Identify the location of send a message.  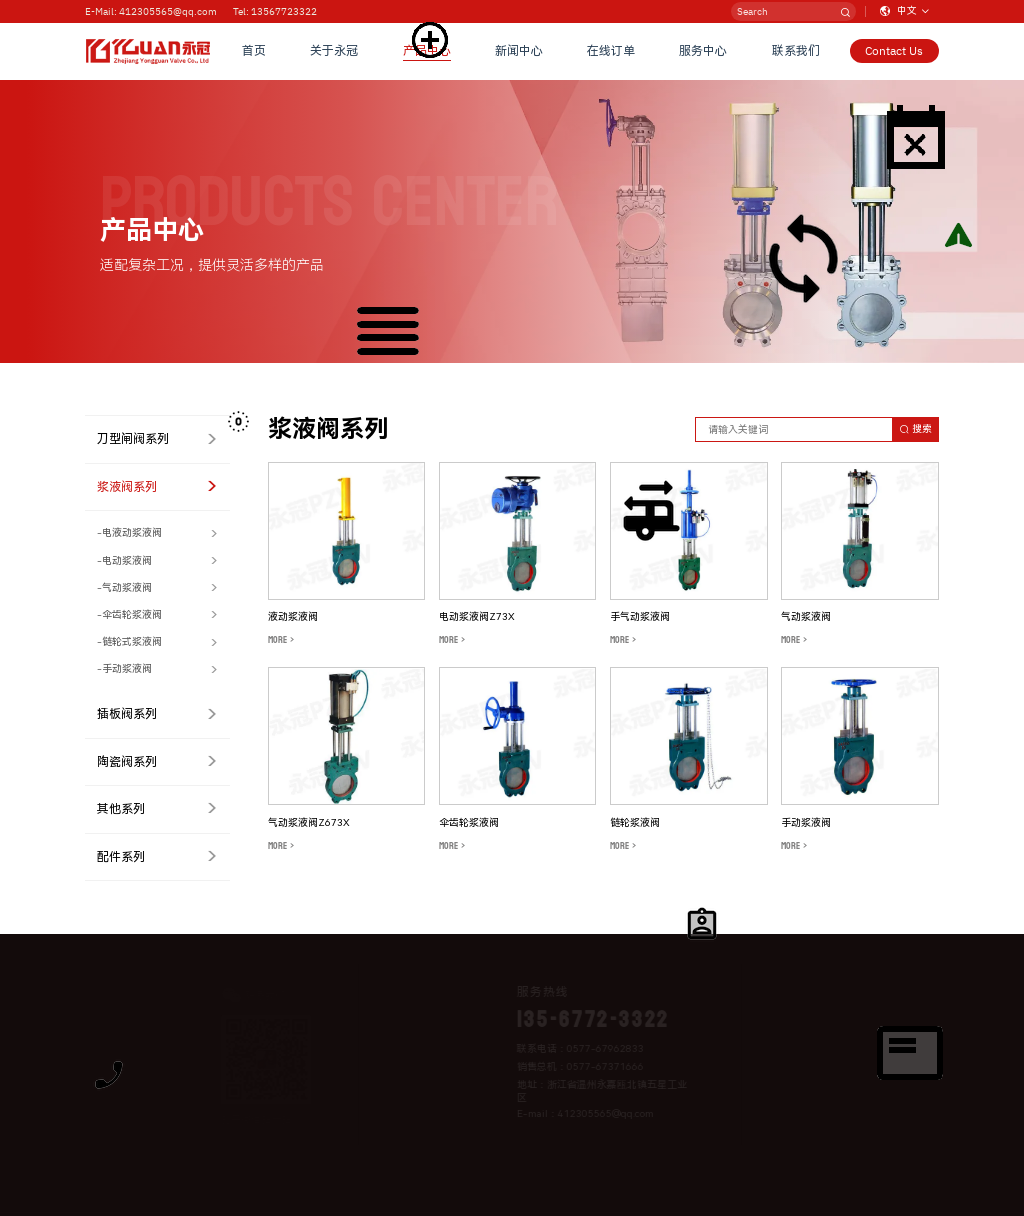
(958, 235).